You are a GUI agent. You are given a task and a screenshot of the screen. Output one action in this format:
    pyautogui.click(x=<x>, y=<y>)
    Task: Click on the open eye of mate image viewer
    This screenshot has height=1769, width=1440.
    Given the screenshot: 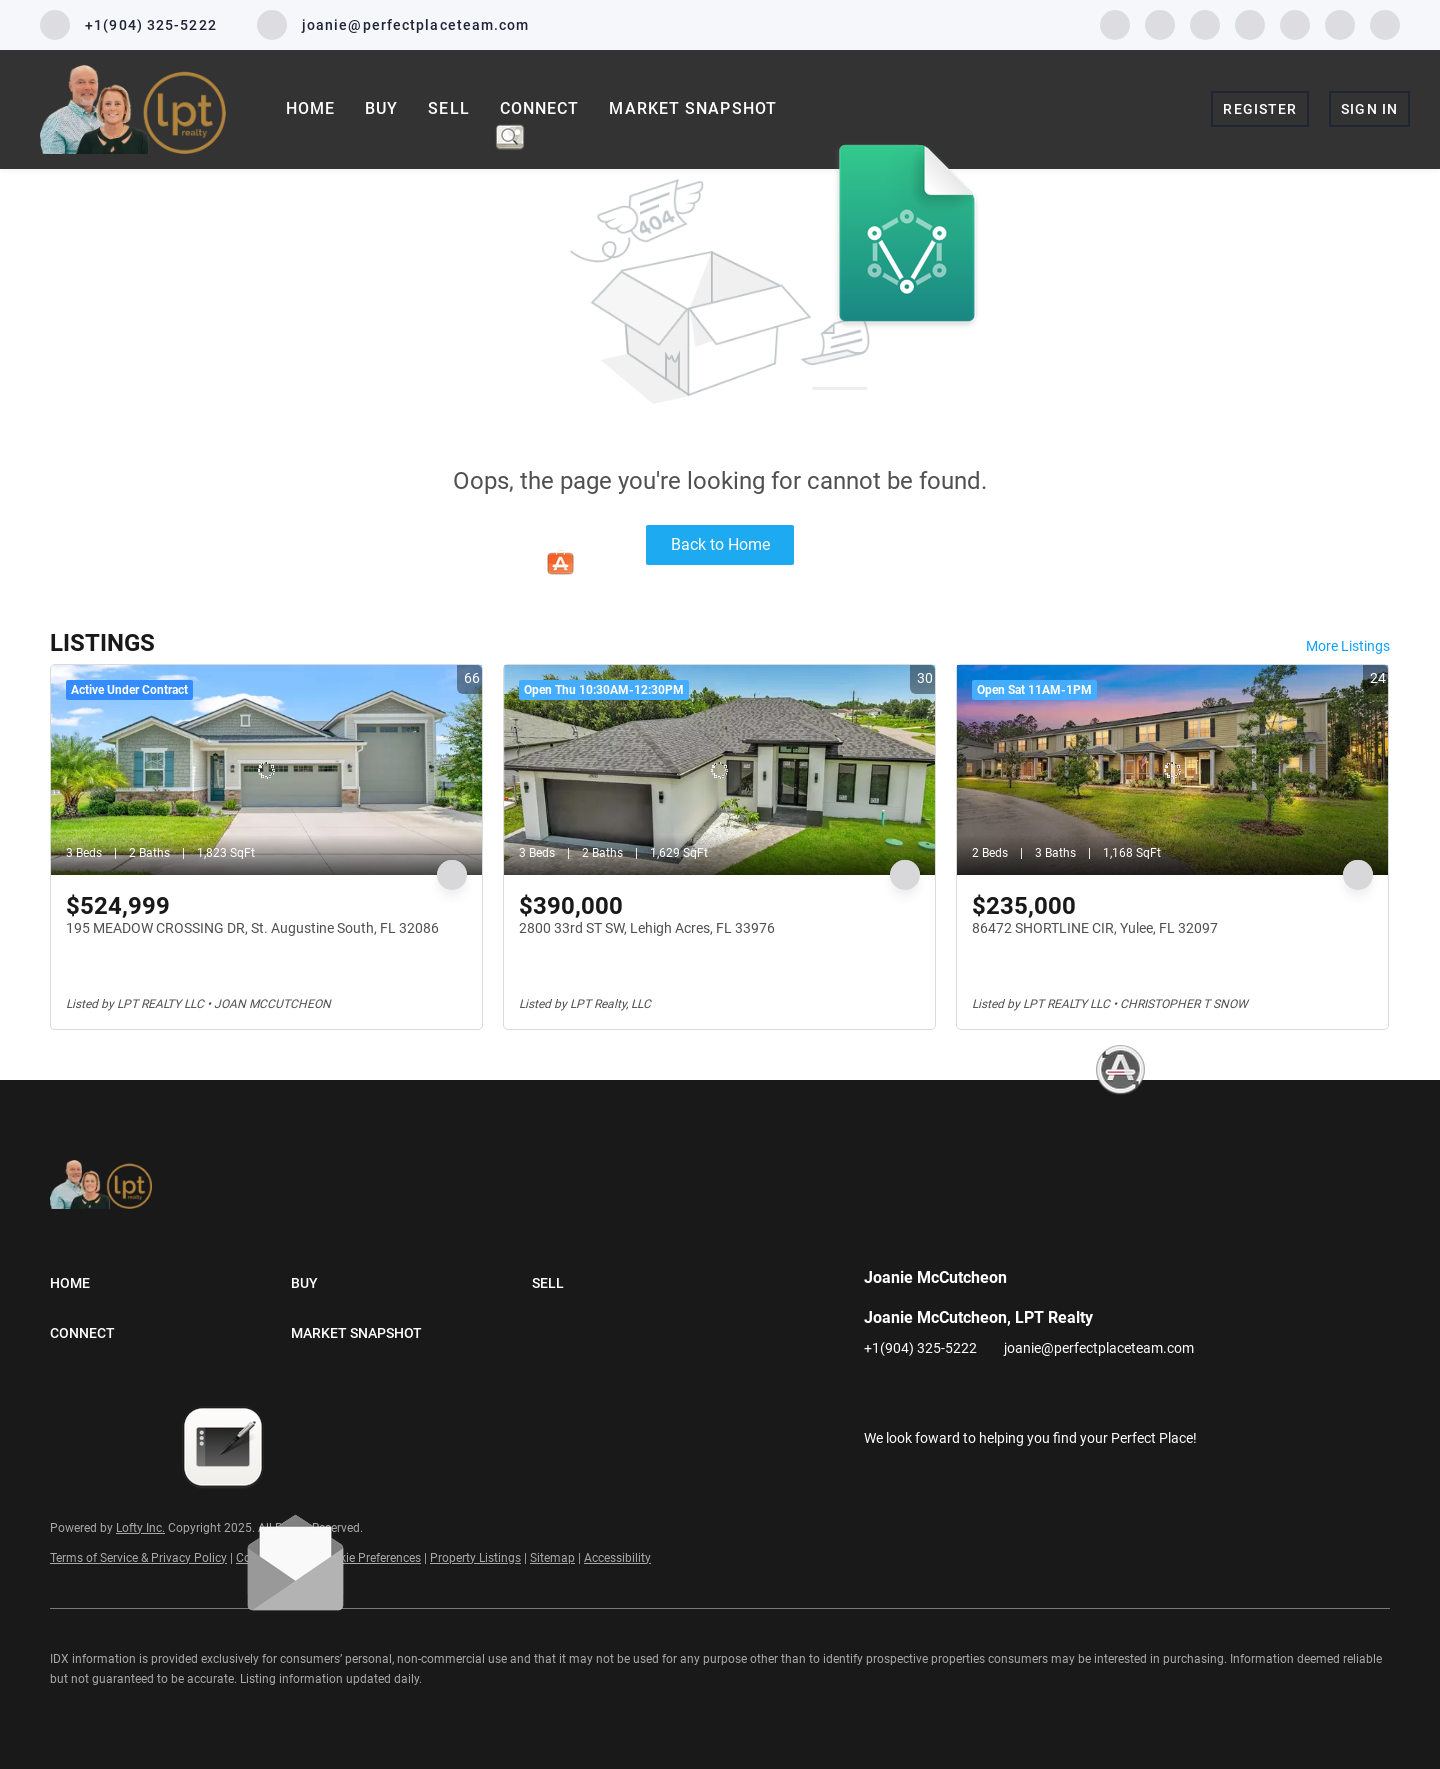 What is the action you would take?
    pyautogui.click(x=510, y=137)
    